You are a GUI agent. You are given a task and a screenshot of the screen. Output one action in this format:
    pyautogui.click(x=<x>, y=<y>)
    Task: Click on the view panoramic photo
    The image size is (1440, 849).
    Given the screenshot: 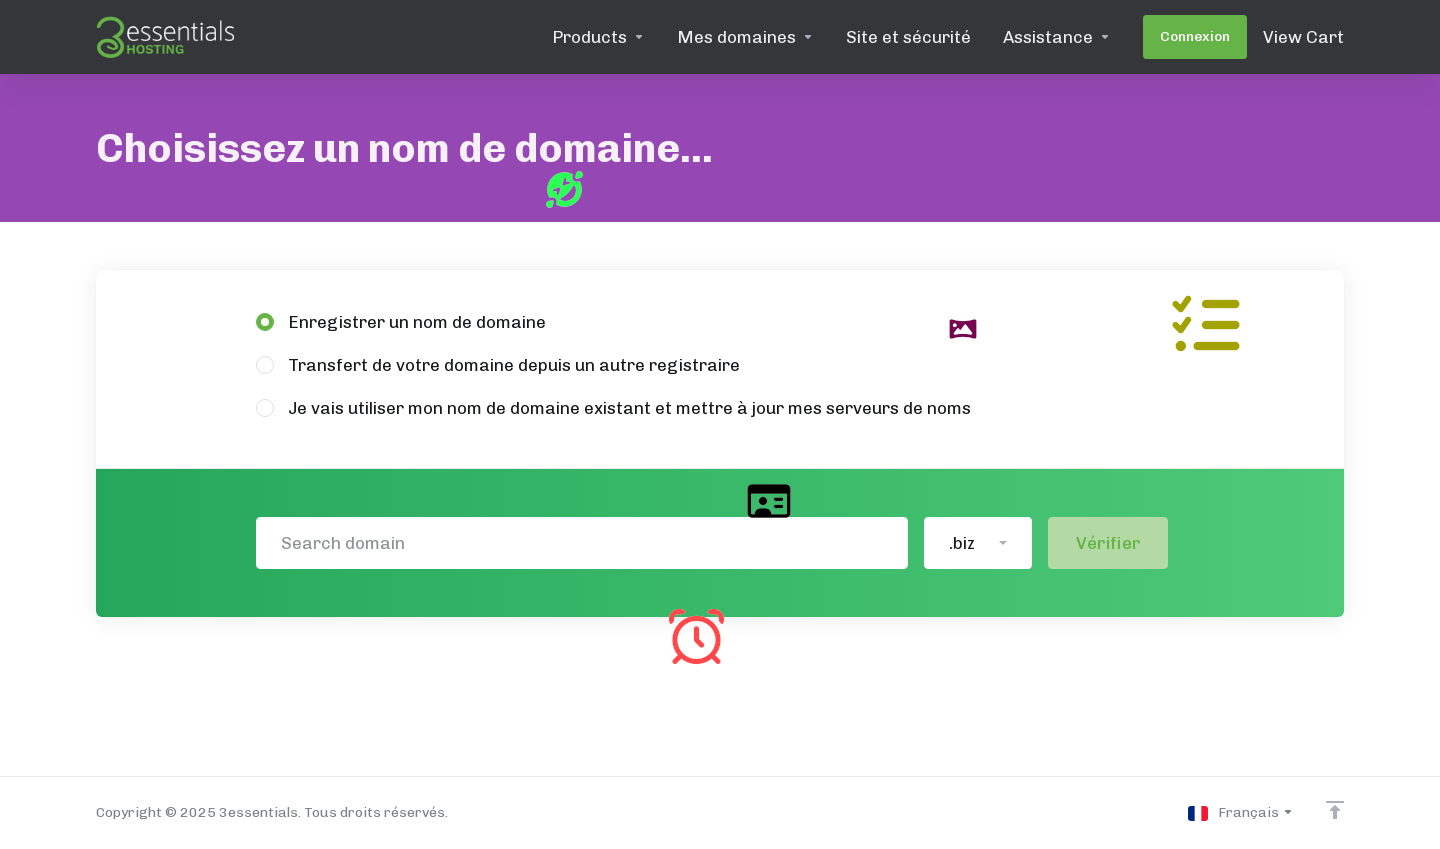 What is the action you would take?
    pyautogui.click(x=963, y=329)
    